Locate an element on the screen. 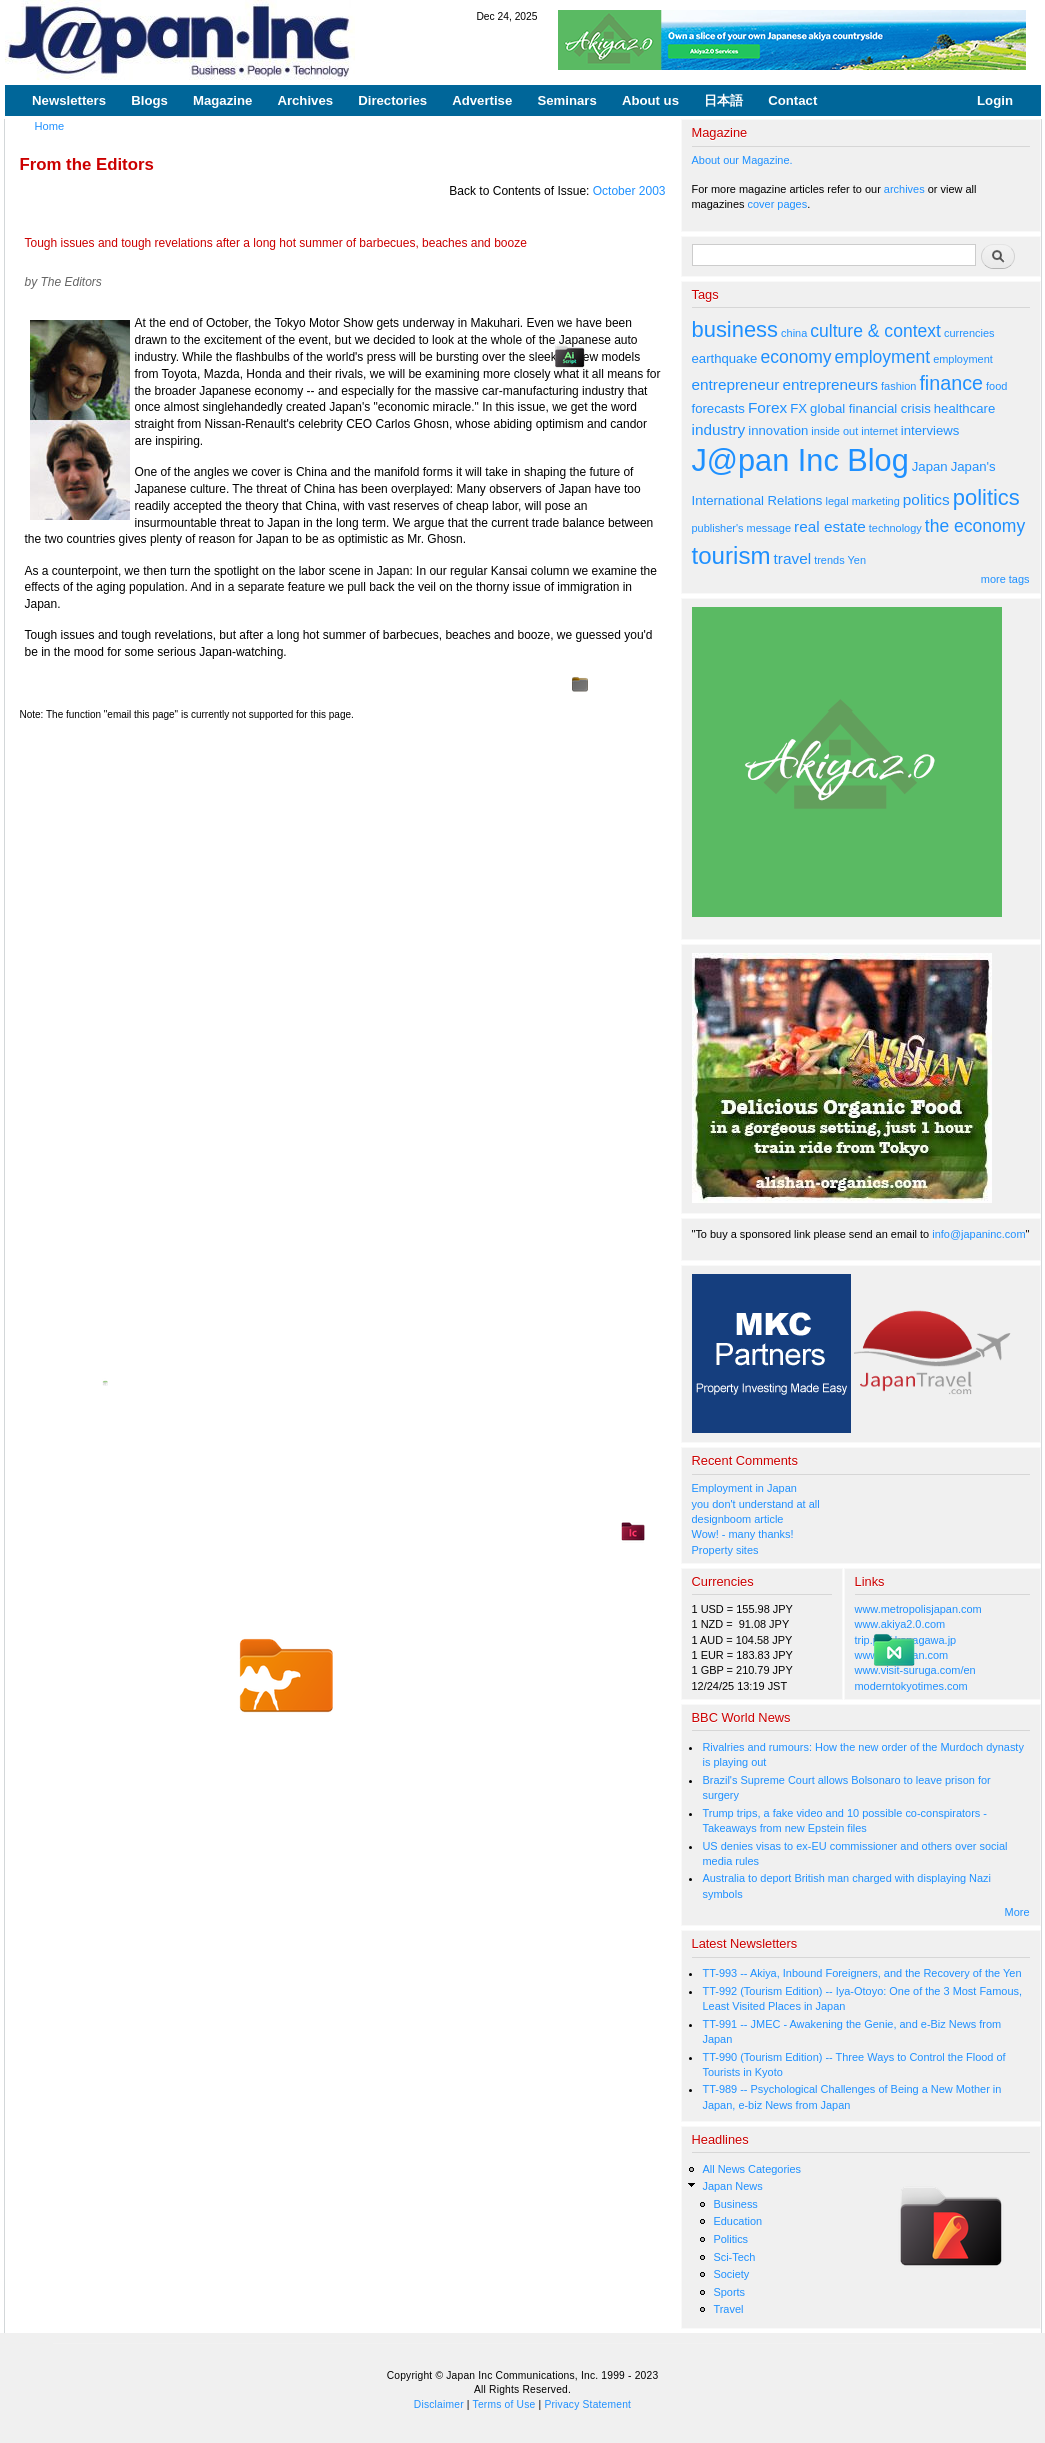  open wondershare edrawmind project folder is located at coordinates (894, 1651).